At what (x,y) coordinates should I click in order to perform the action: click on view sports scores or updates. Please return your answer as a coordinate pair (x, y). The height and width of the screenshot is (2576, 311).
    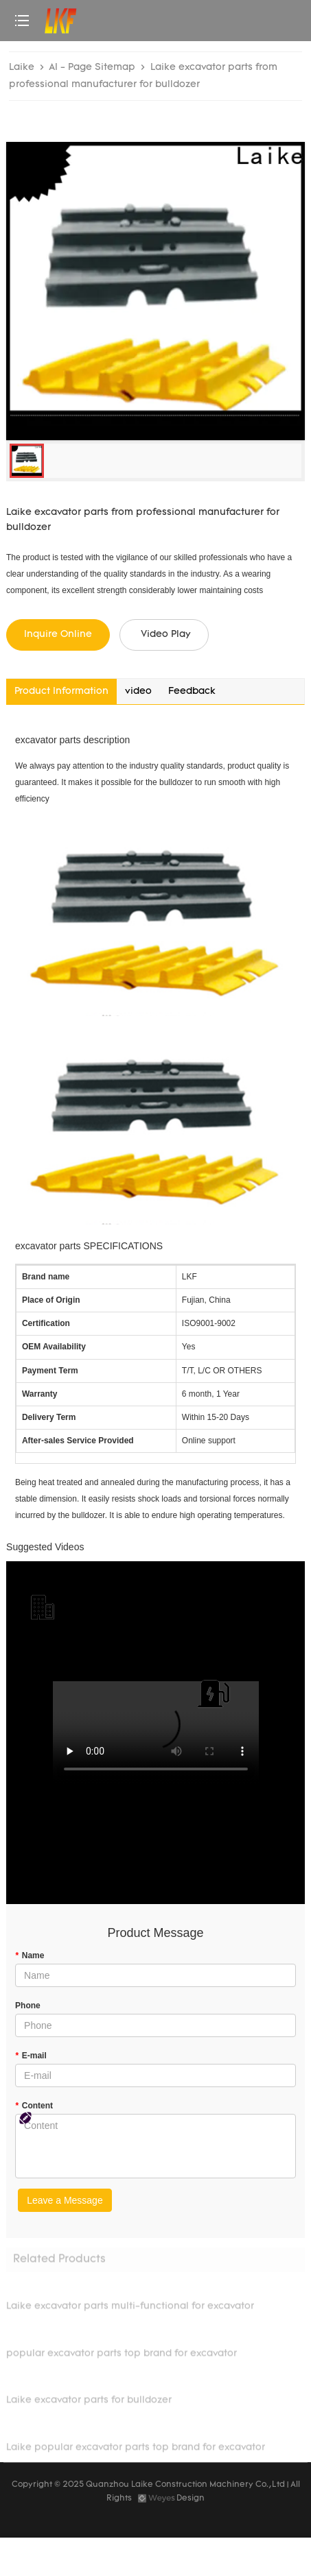
    Looking at the image, I should click on (25, 2118).